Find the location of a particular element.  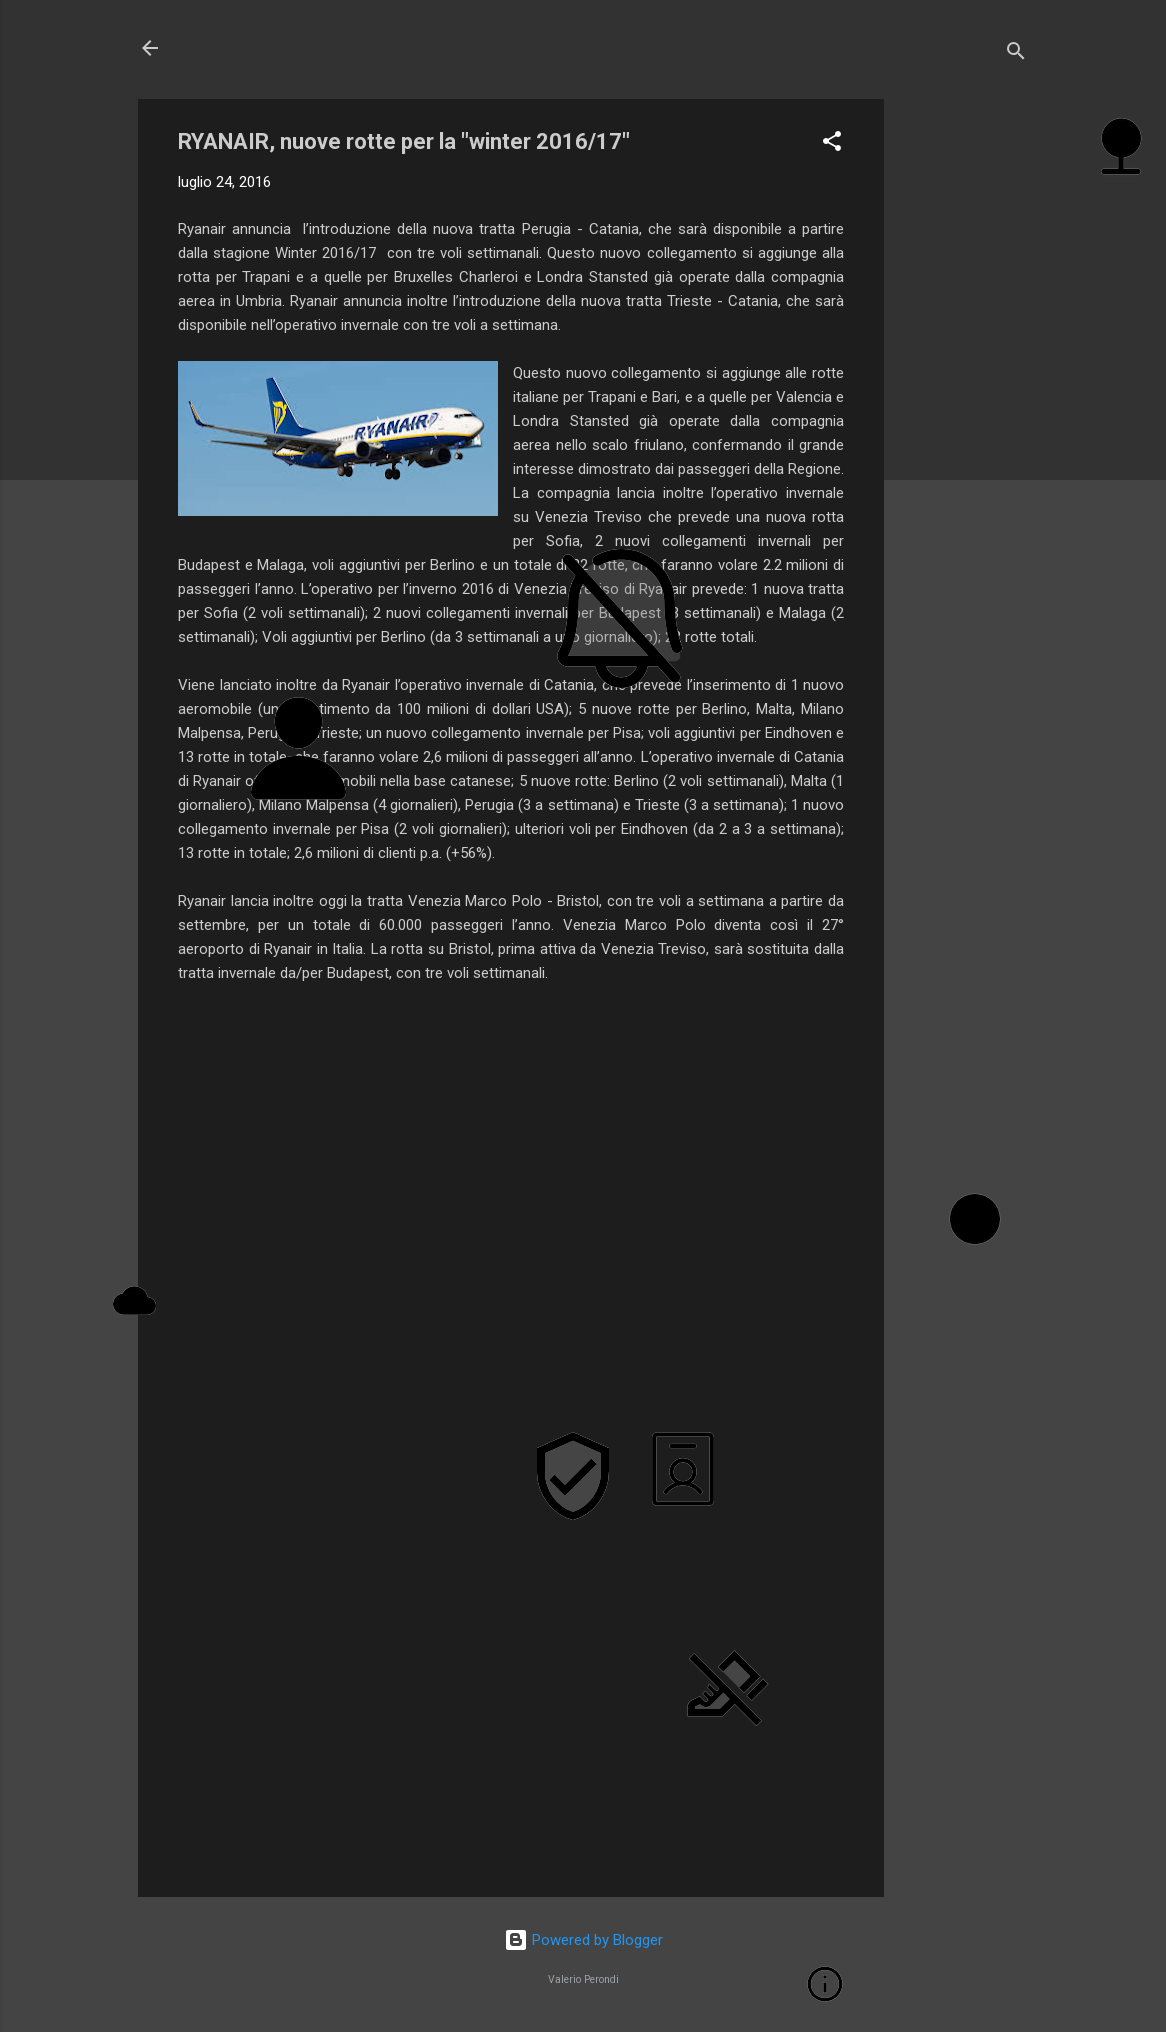

indicates a restricted area where stepping is prohibited is located at coordinates (728, 1687).